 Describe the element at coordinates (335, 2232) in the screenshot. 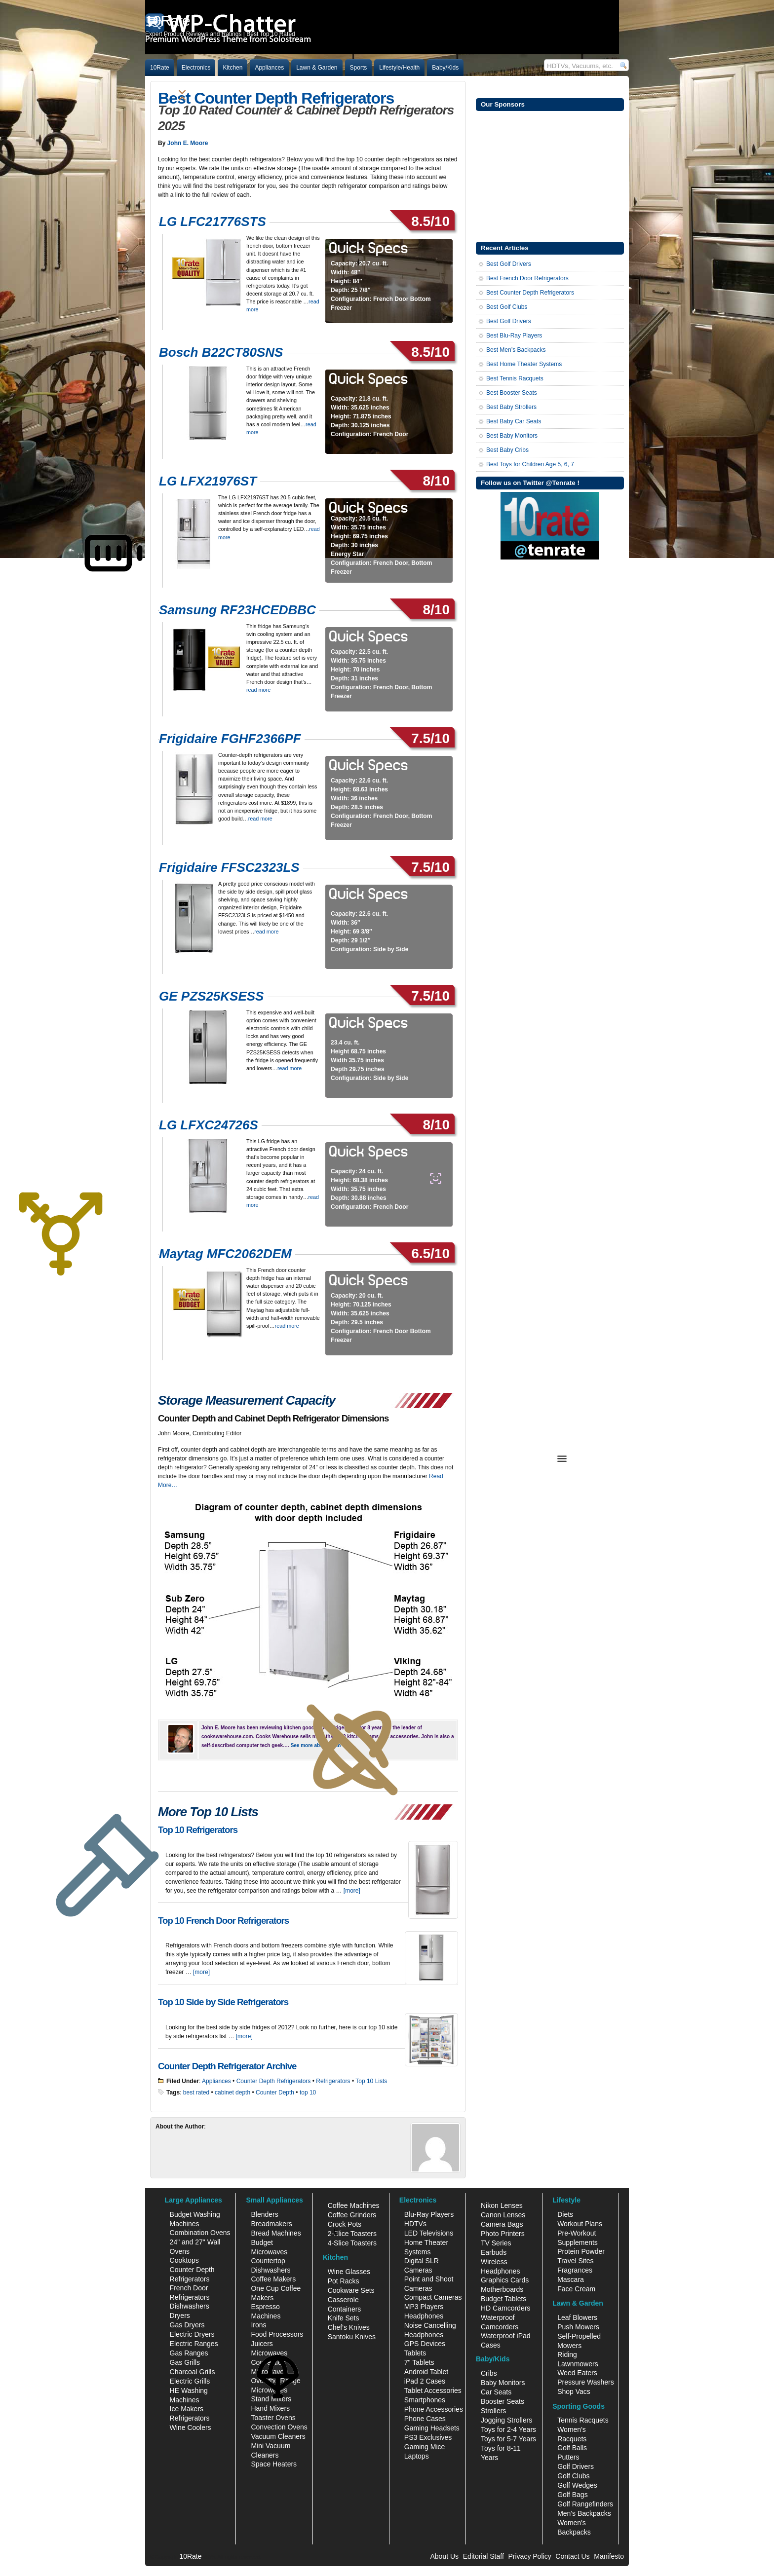

I see `access speaker group settings` at that location.